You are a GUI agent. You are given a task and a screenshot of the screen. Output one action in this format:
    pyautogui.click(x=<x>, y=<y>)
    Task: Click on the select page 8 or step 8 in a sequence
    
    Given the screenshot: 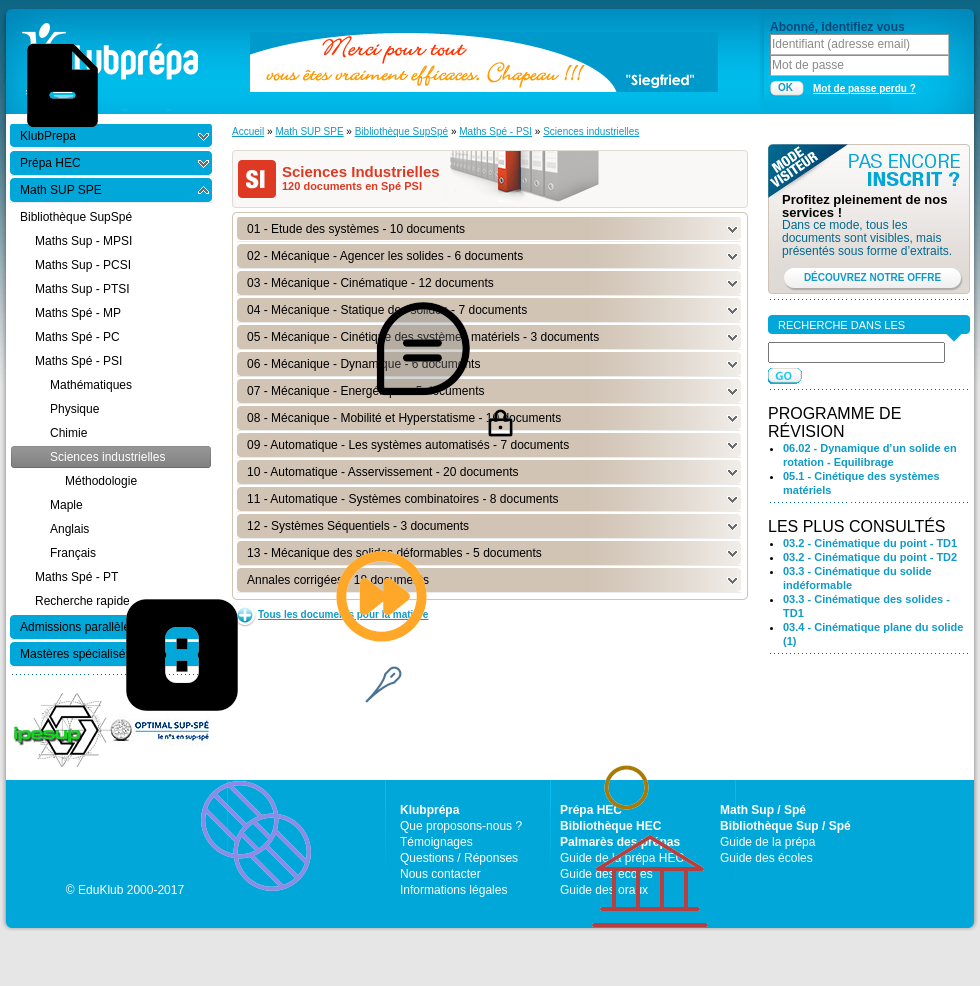 What is the action you would take?
    pyautogui.click(x=182, y=655)
    